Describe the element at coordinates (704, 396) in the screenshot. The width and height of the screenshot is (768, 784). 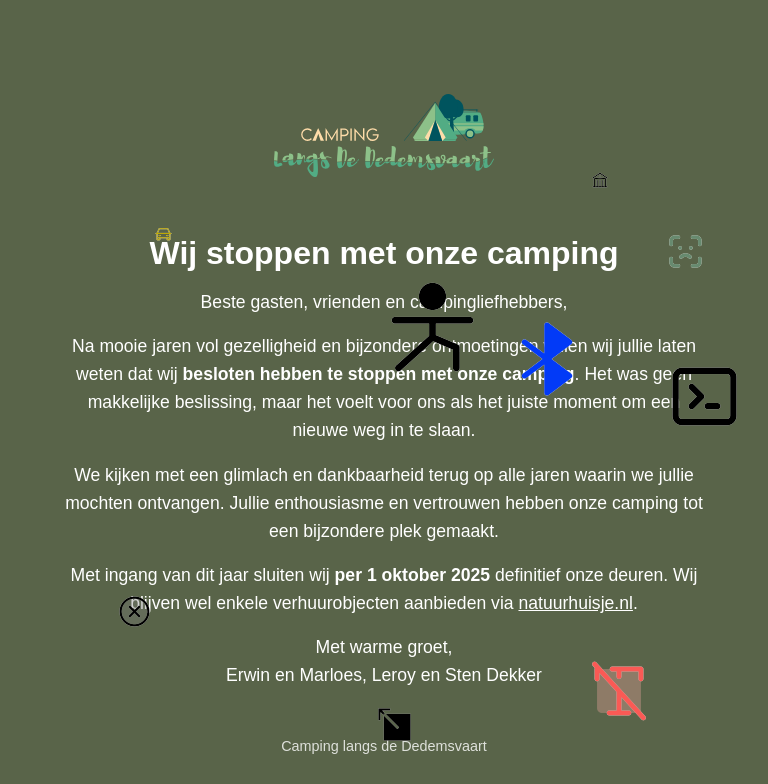
I see `open command line terminal` at that location.